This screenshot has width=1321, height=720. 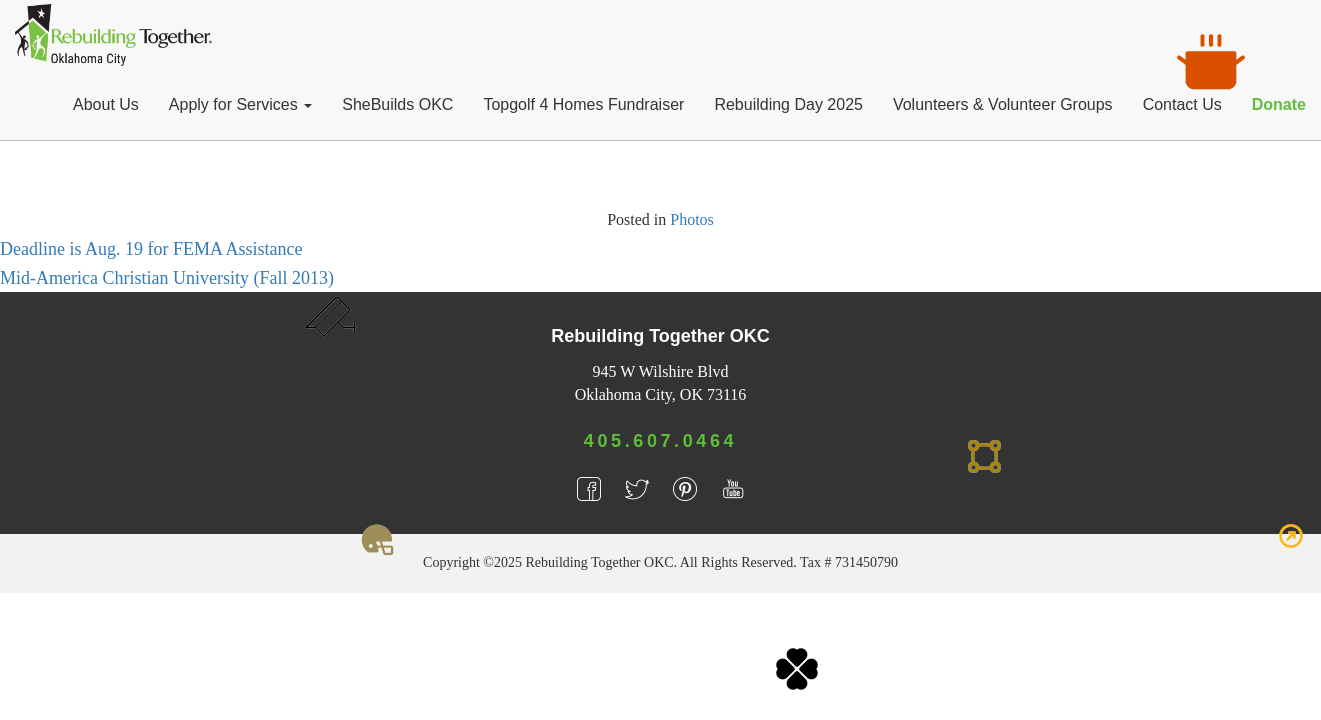 What do you see at coordinates (377, 540) in the screenshot?
I see `access football or sports content` at bounding box center [377, 540].